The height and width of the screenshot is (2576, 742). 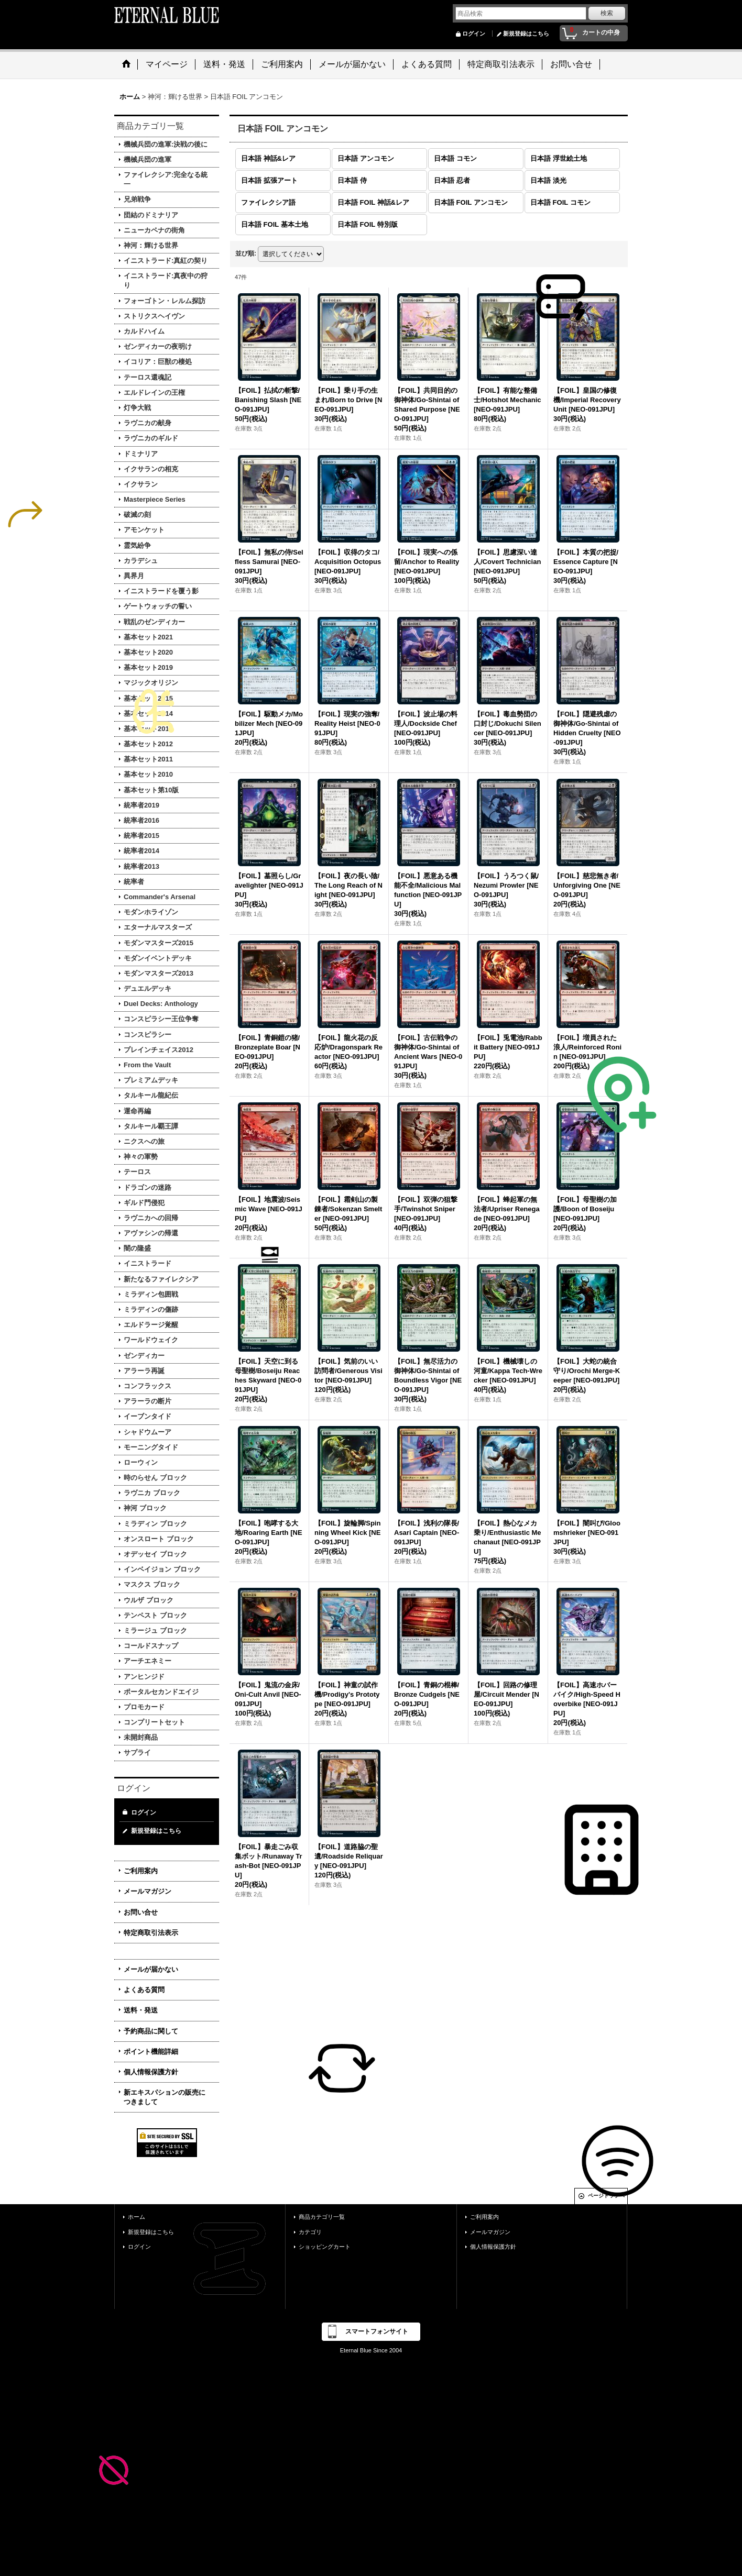 I want to click on access AI or machine learning features, so click(x=155, y=711).